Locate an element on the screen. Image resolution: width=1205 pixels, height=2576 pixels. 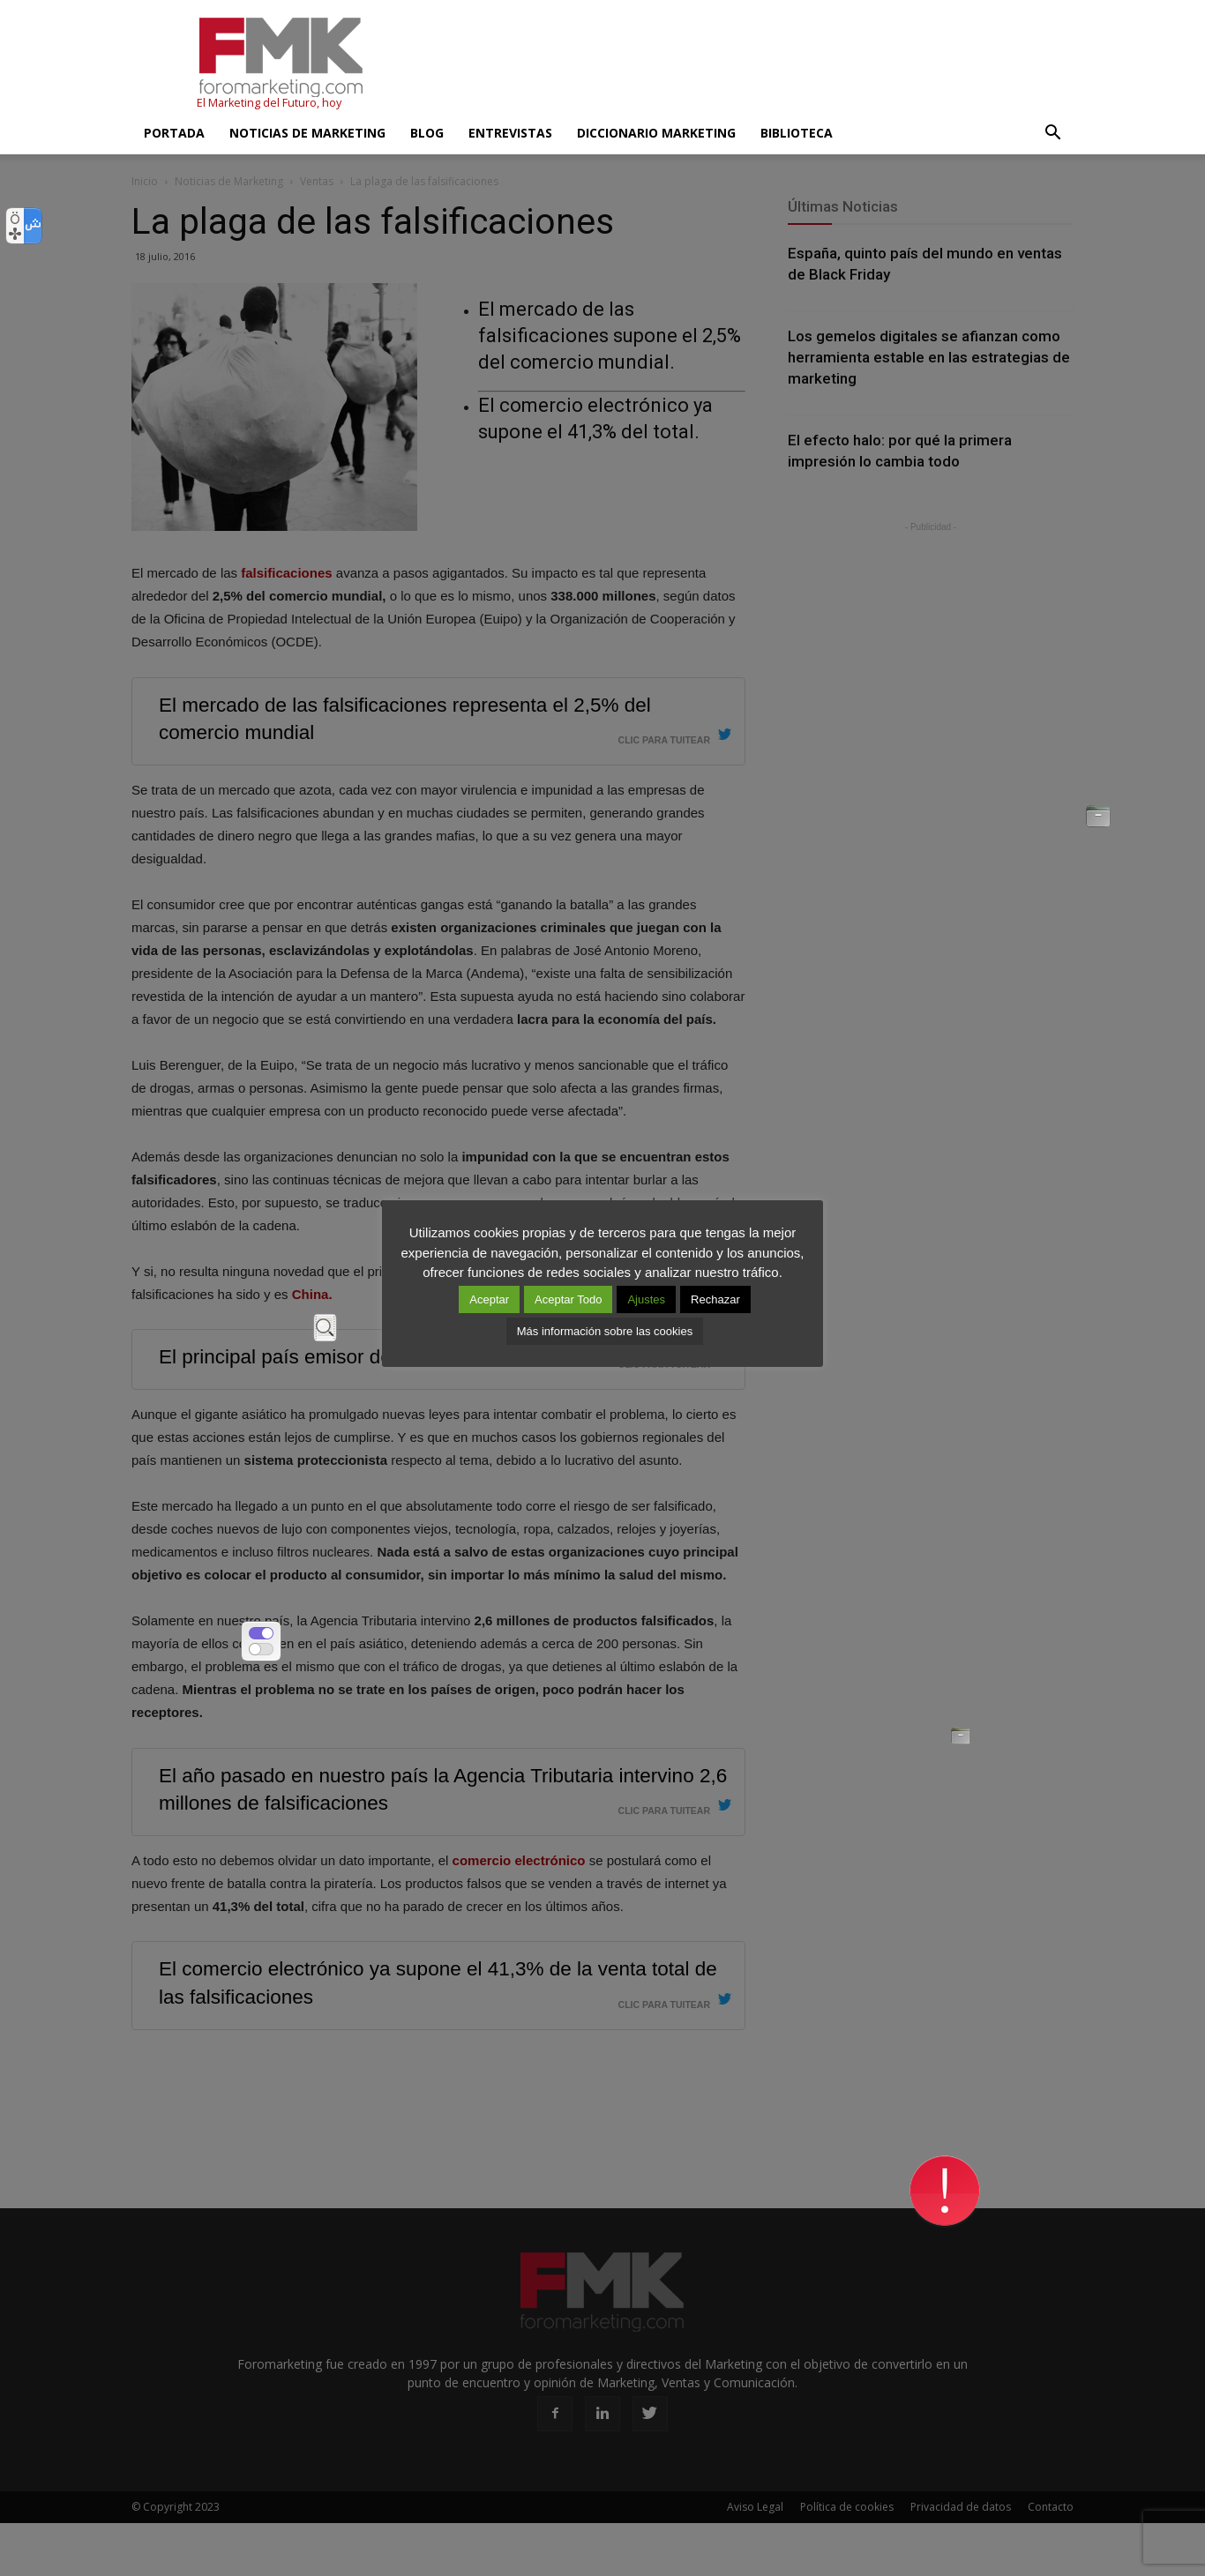
open the system logs application is located at coordinates (325, 1327).